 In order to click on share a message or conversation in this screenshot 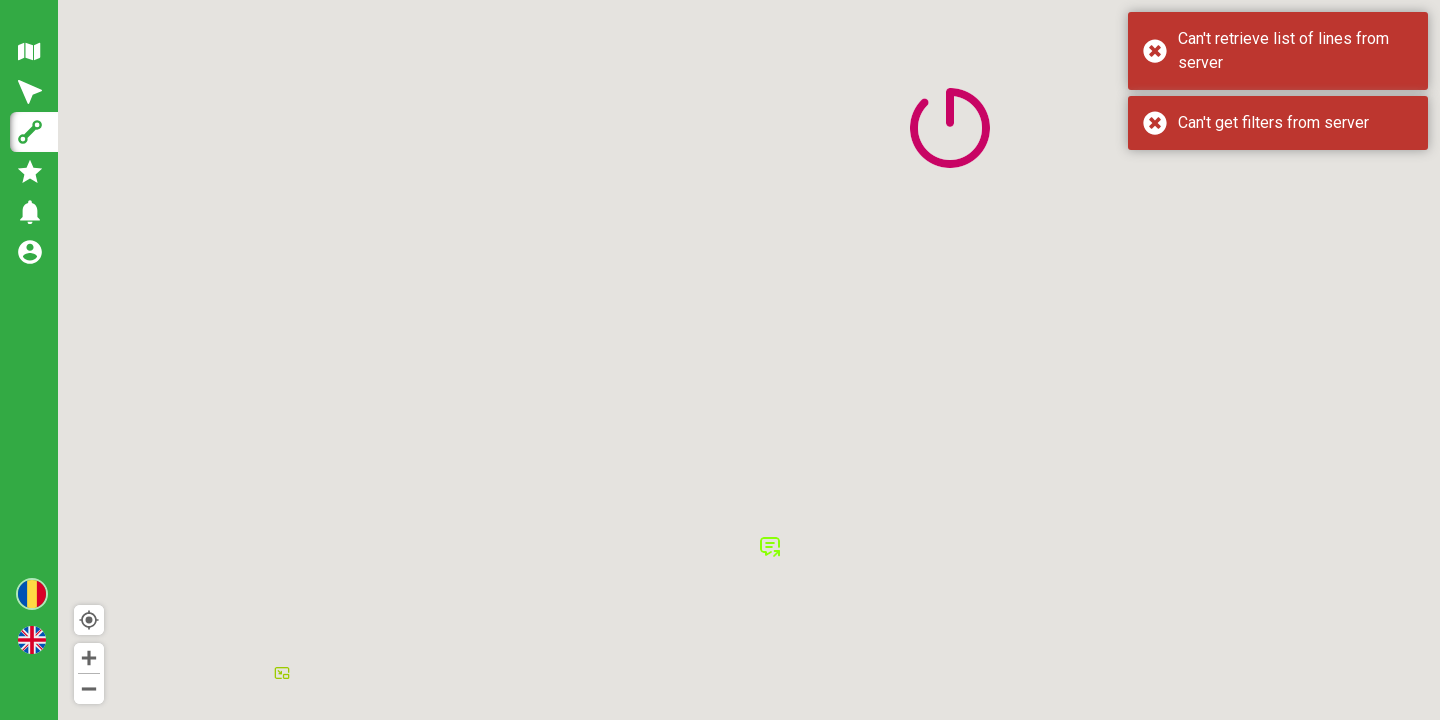, I will do `click(770, 546)`.